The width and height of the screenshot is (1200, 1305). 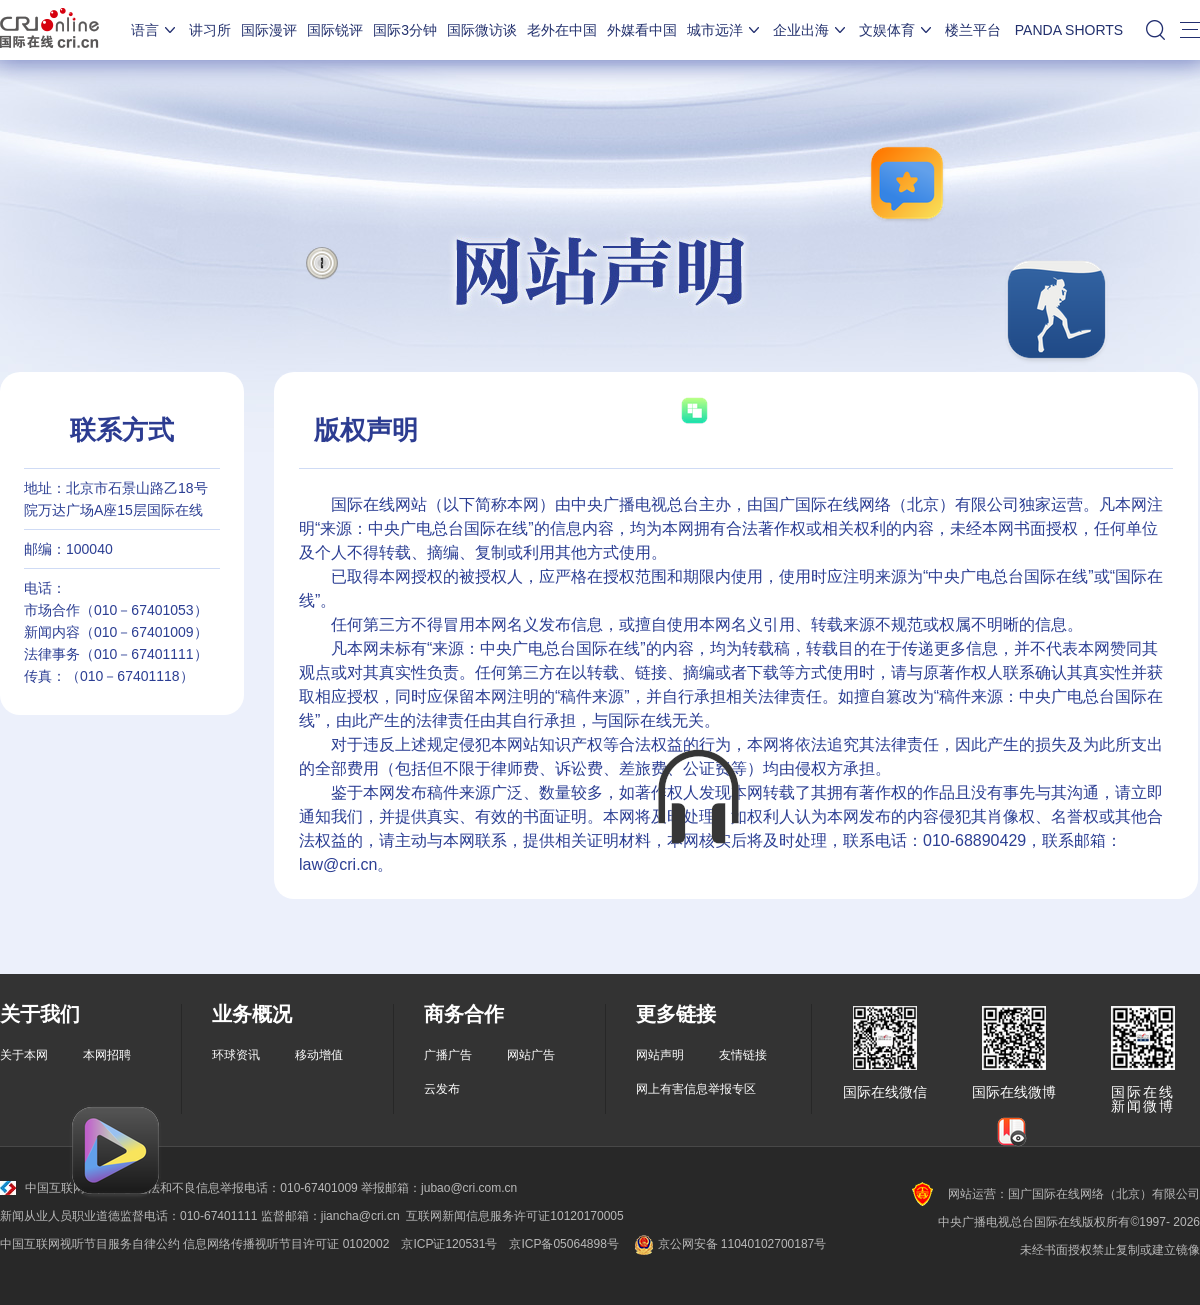 I want to click on open flare messaging app, so click(x=907, y=183).